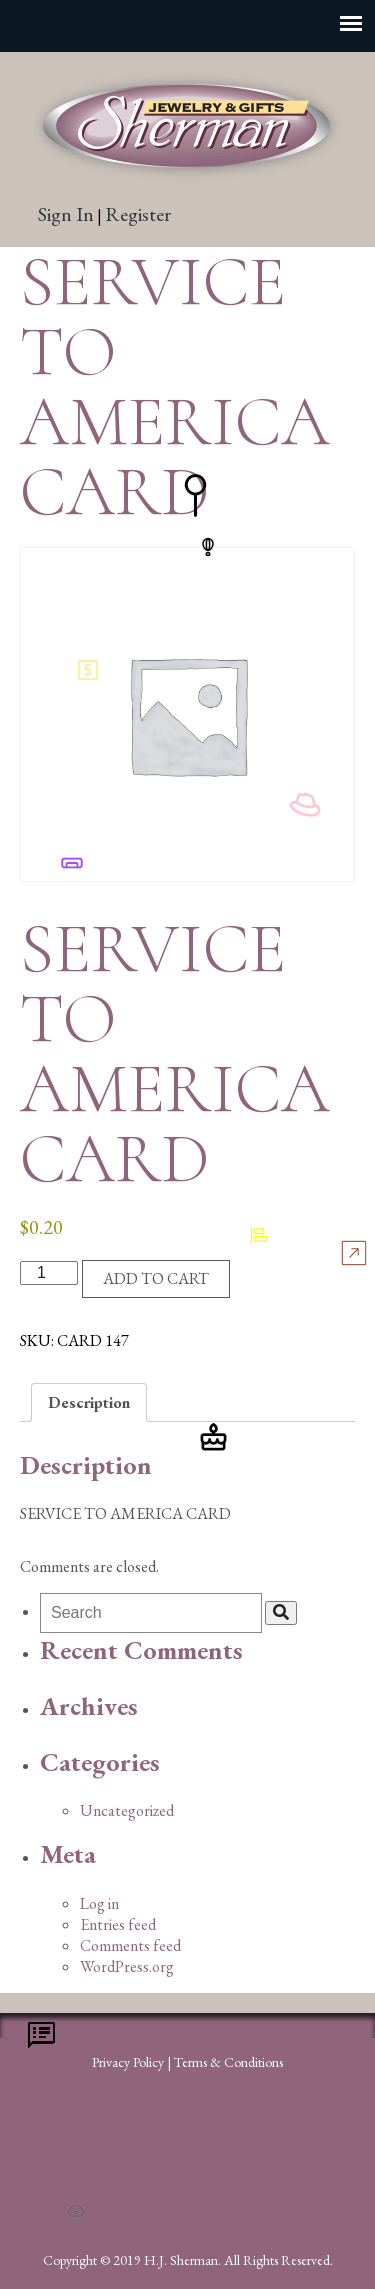 This screenshot has height=2289, width=375. Describe the element at coordinates (208, 547) in the screenshot. I see `access travel or adventure features` at that location.